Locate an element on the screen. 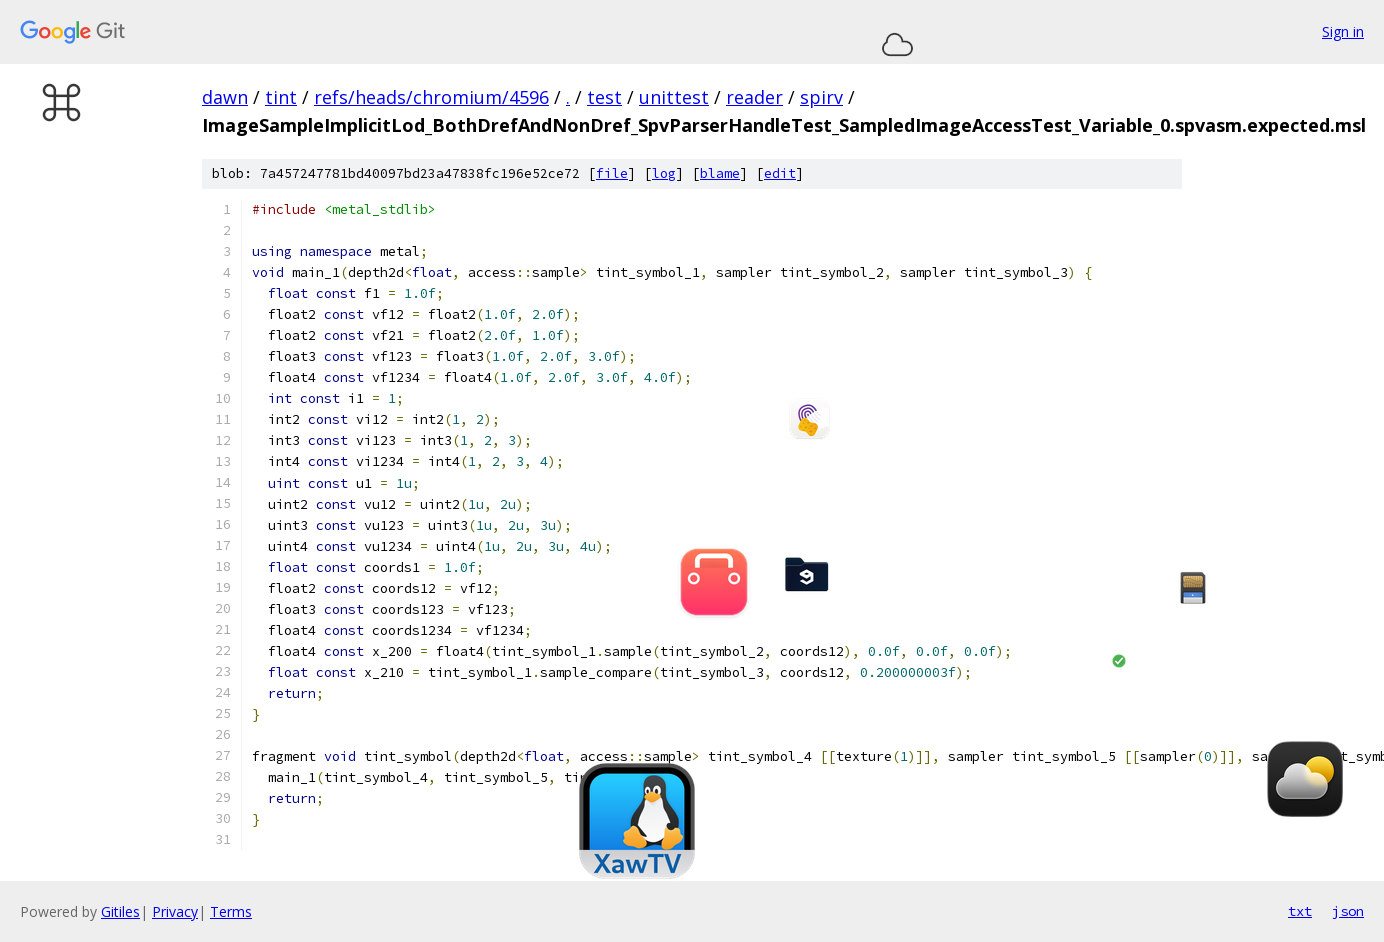  open metadata cleaner app is located at coordinates (809, 418).